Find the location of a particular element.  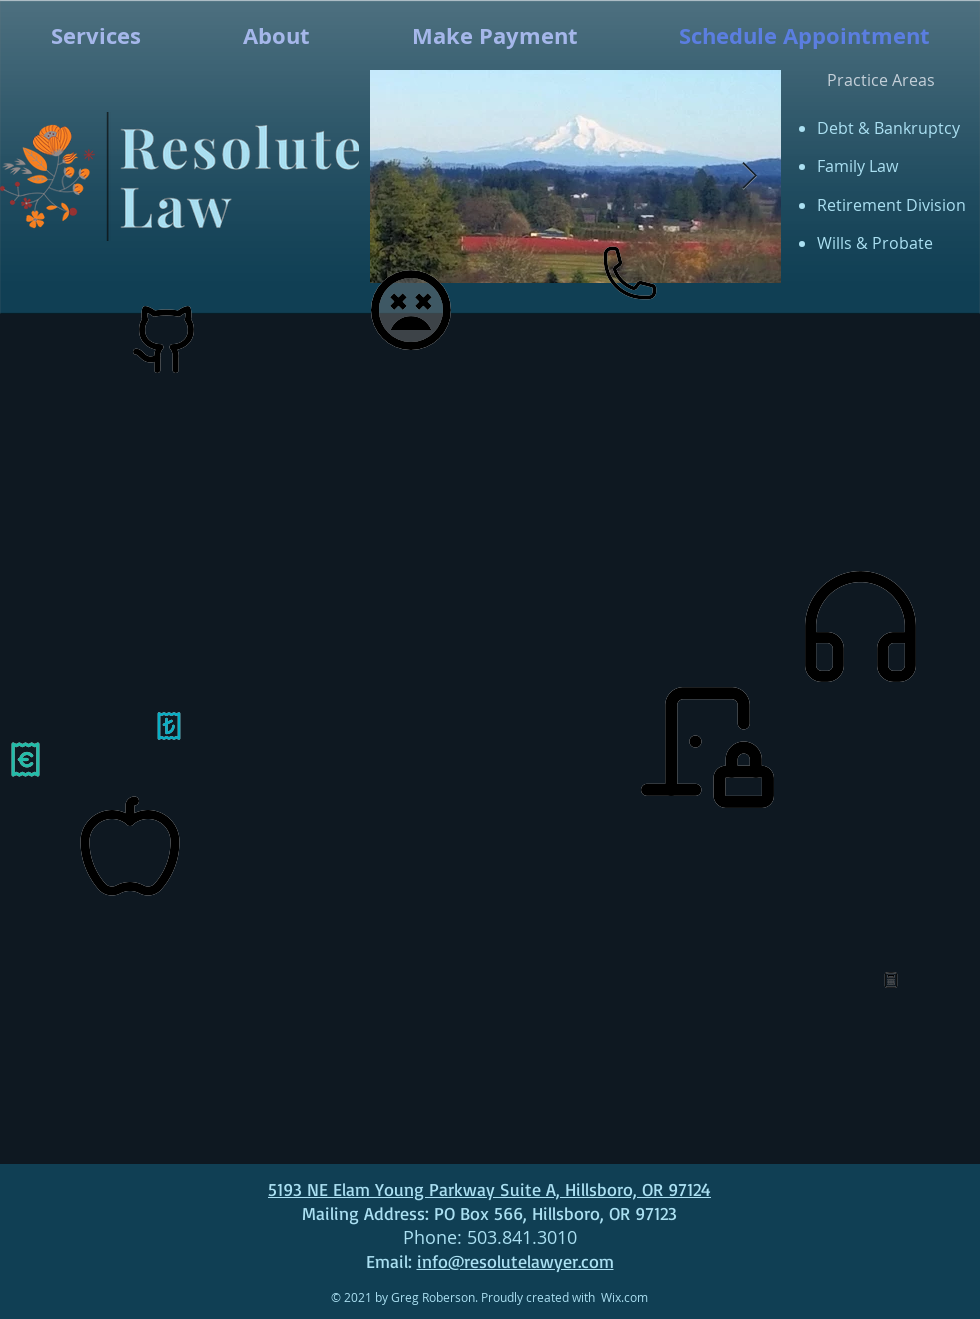

view euro transaction receipt is located at coordinates (25, 759).